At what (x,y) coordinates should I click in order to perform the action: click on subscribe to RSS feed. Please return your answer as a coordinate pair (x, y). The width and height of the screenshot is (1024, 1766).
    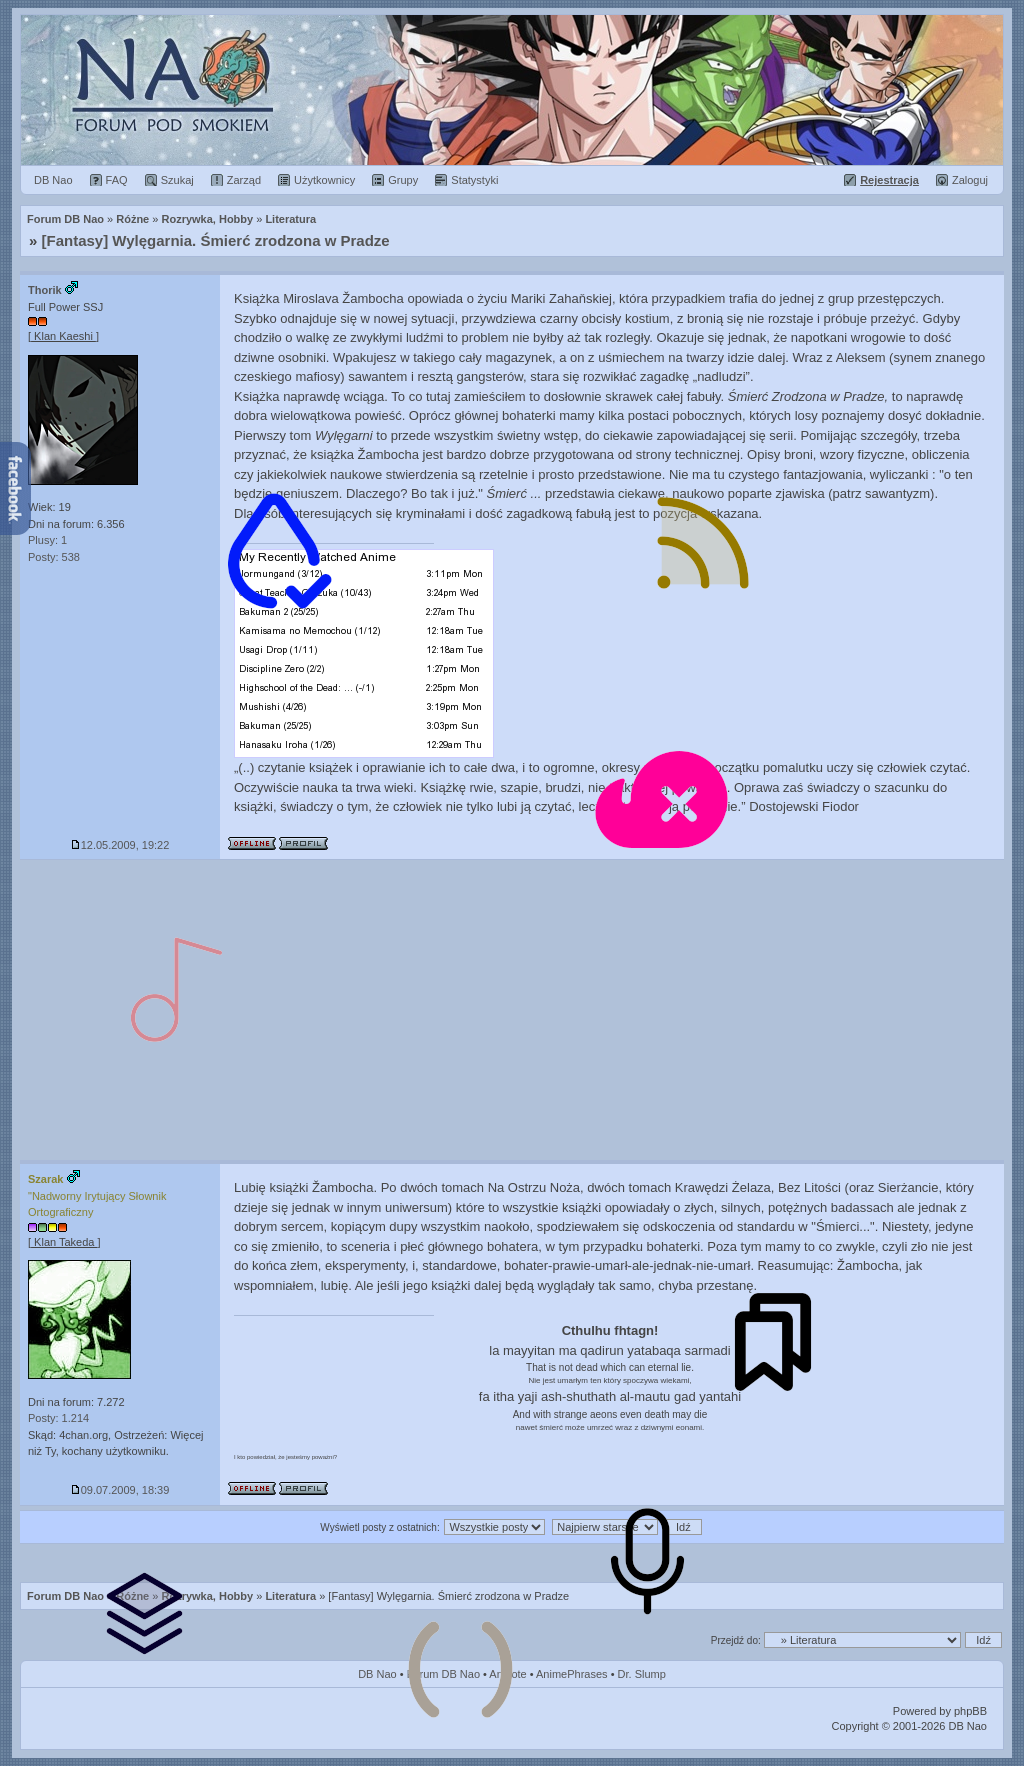
    Looking at the image, I should click on (696, 549).